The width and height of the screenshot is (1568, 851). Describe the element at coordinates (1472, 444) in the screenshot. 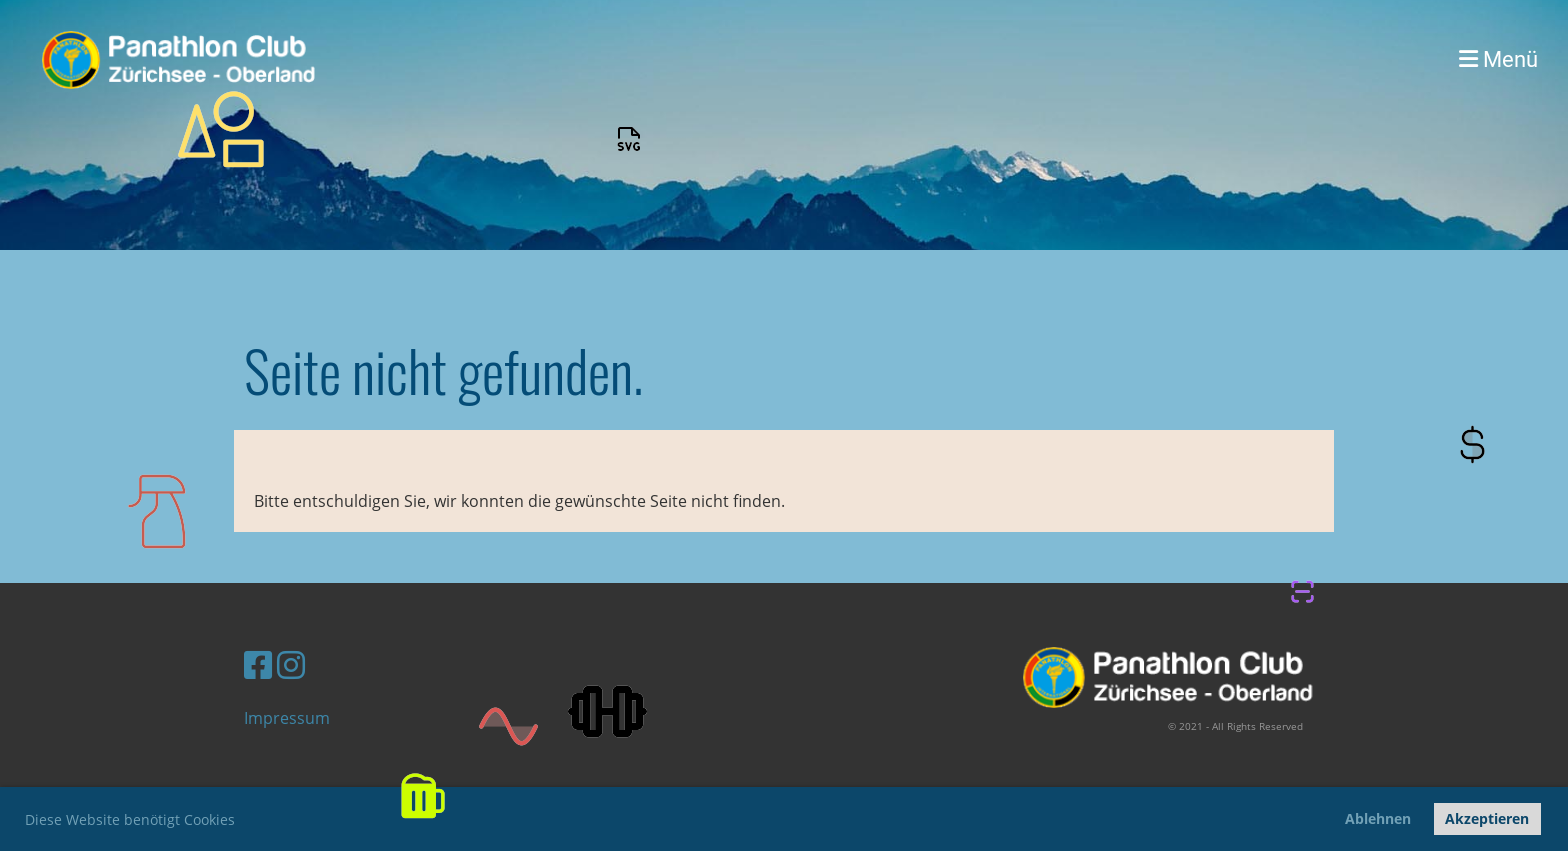

I see `view pricing or payment options` at that location.